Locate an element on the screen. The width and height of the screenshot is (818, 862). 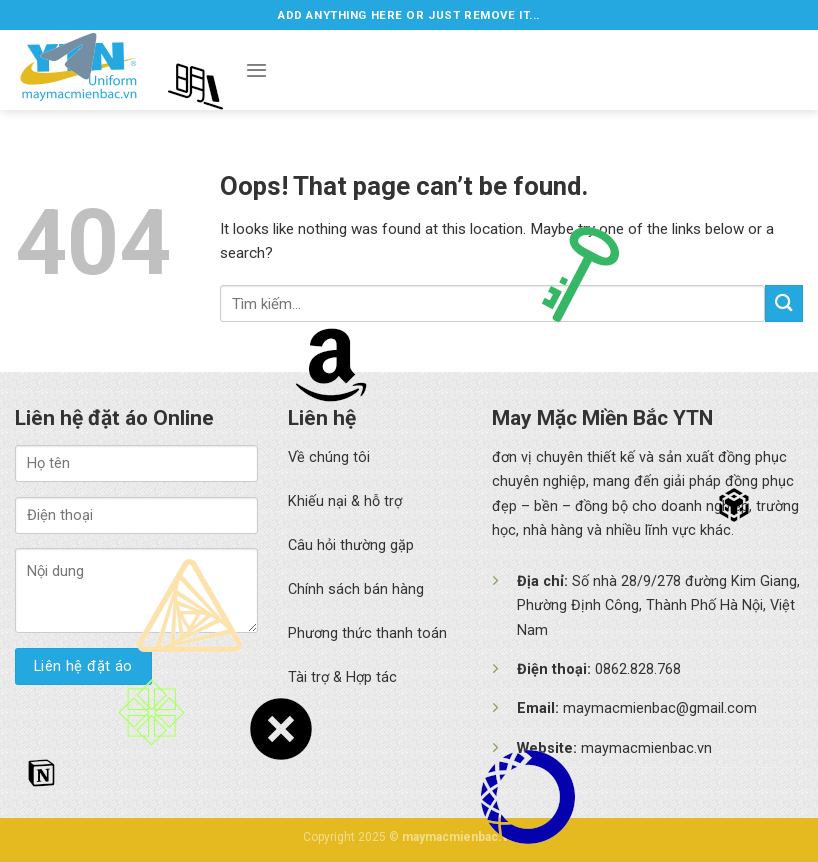
open Notion app is located at coordinates (42, 773).